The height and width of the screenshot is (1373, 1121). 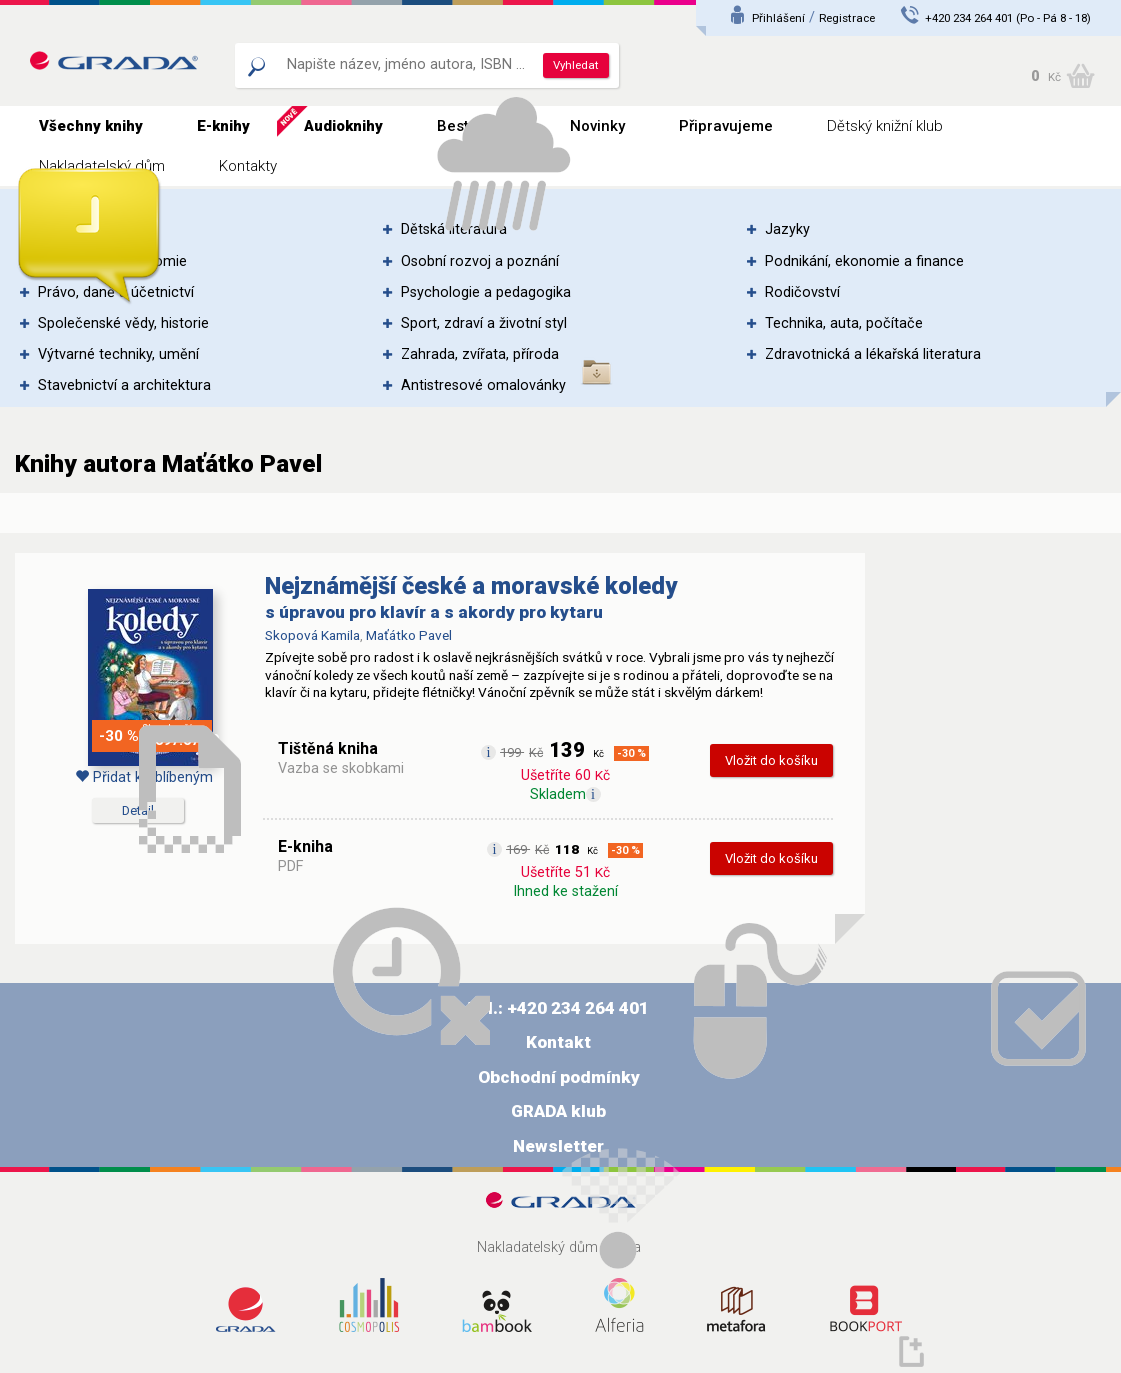 I want to click on indicates a missed appointment or event, so click(x=411, y=966).